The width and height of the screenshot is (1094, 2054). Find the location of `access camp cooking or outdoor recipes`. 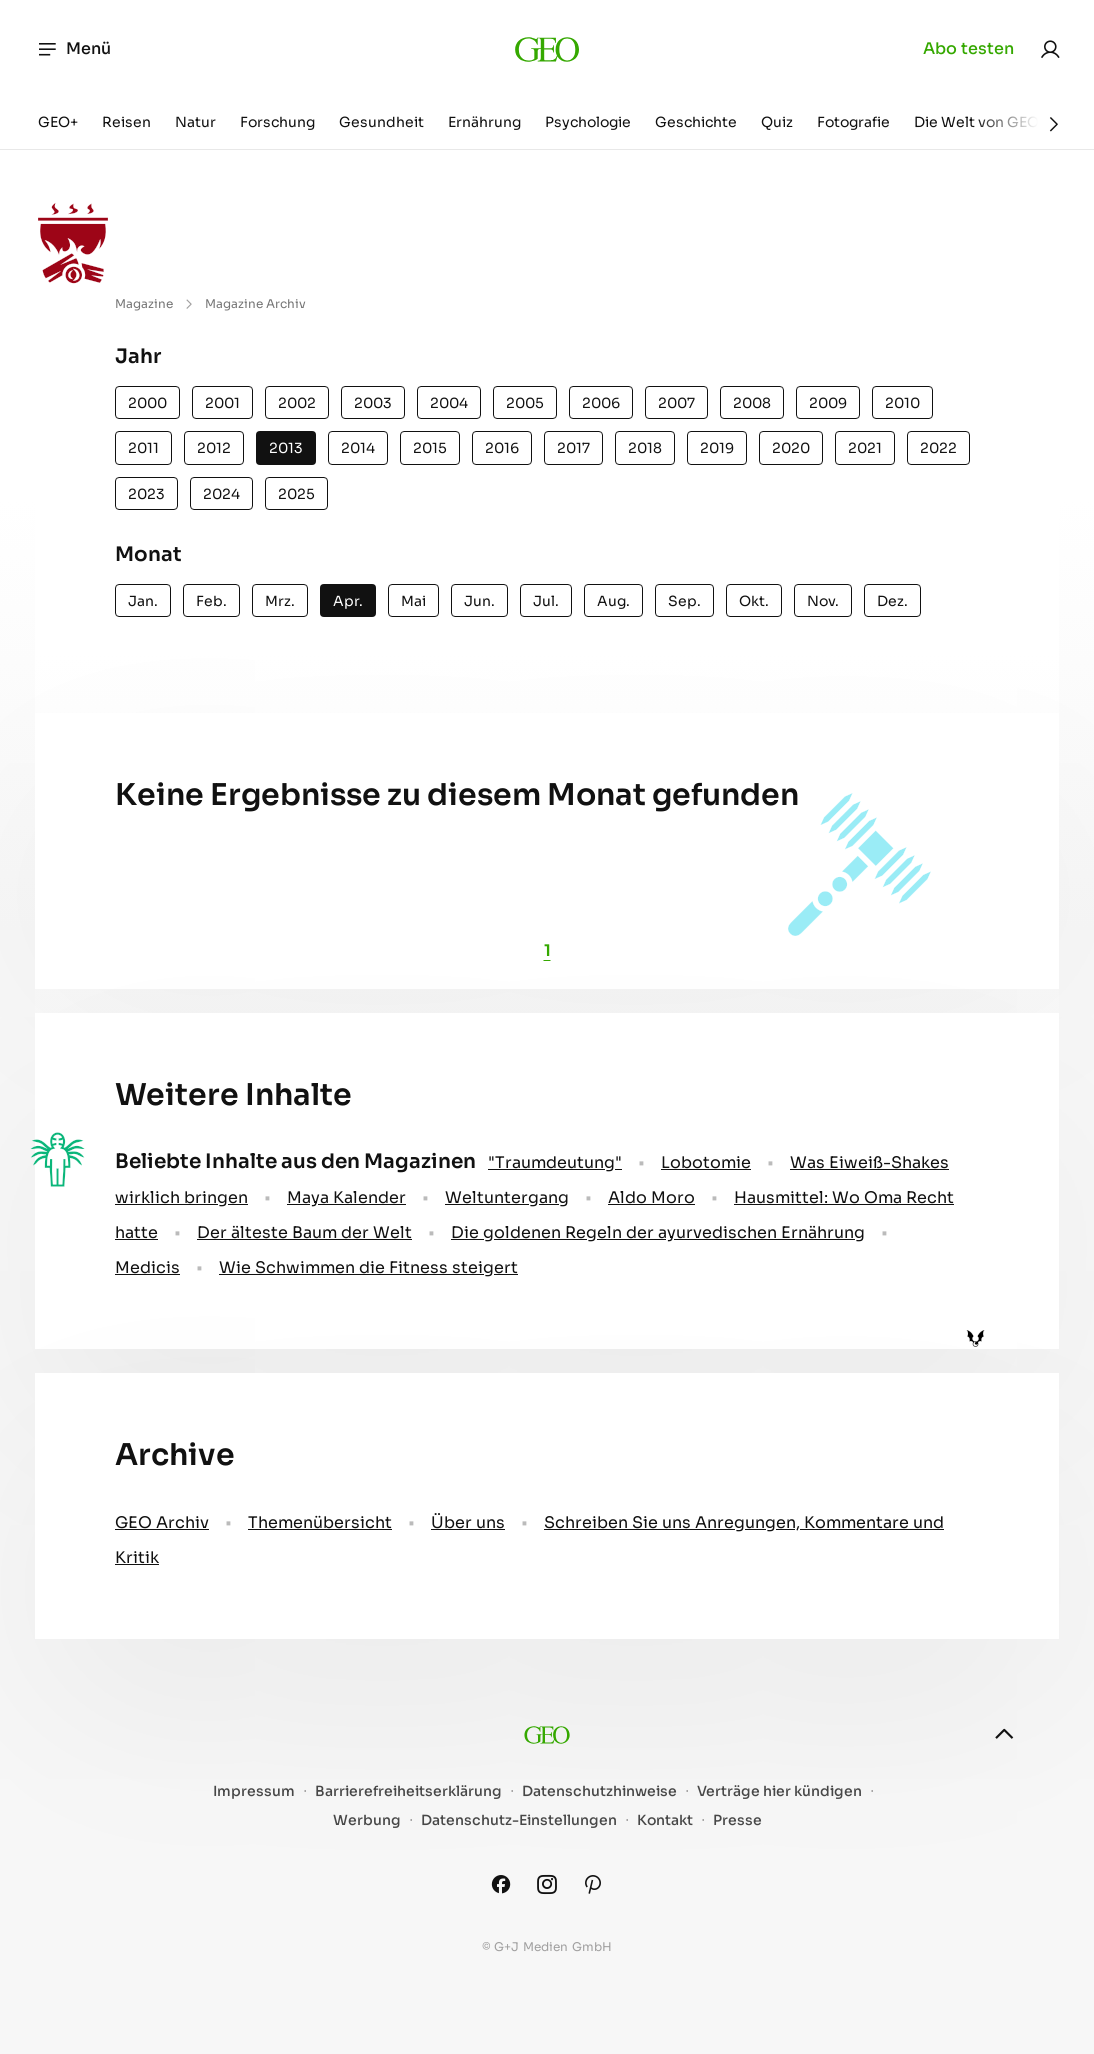

access camp cooking or outdoor recipes is located at coordinates (73, 243).